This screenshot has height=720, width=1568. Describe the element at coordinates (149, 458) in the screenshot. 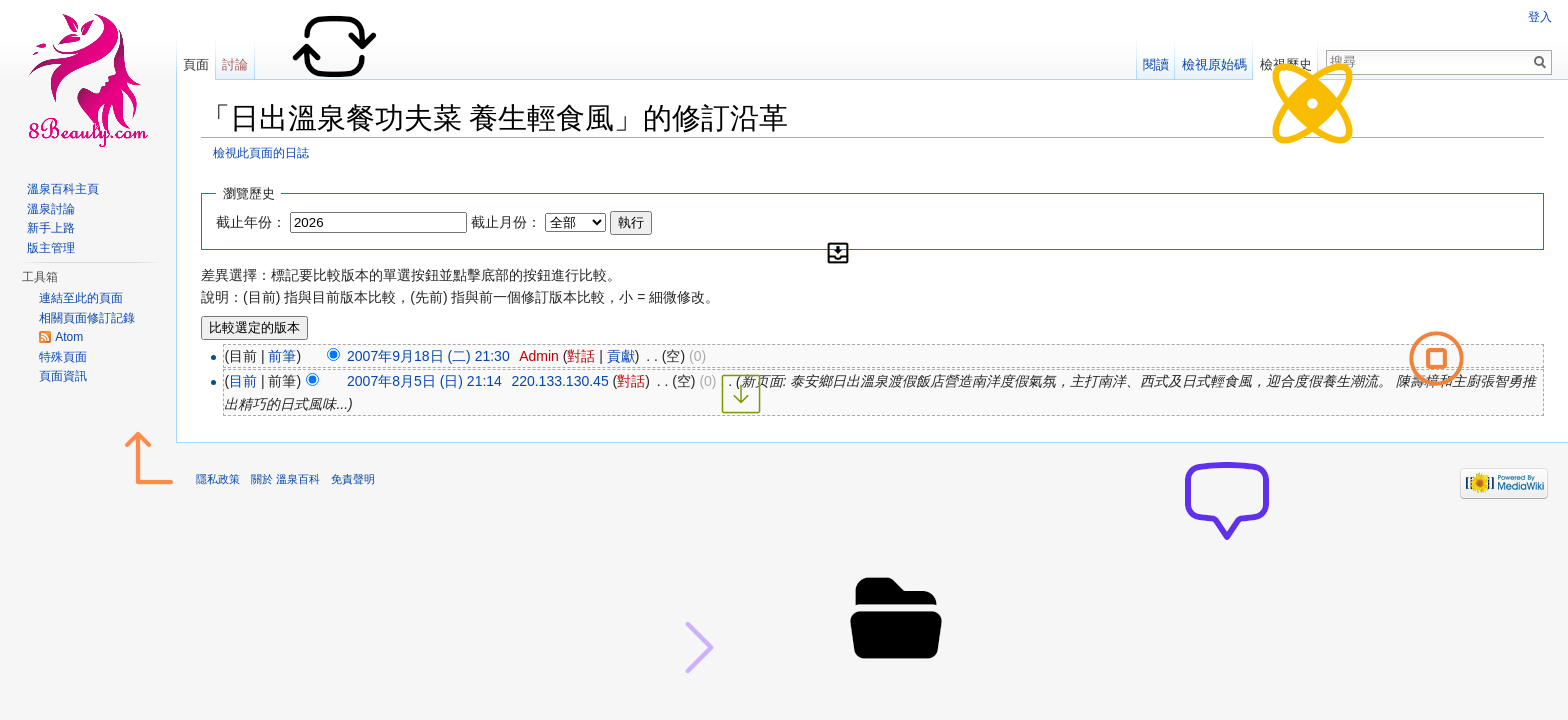

I see `go back and up to previous level` at that location.